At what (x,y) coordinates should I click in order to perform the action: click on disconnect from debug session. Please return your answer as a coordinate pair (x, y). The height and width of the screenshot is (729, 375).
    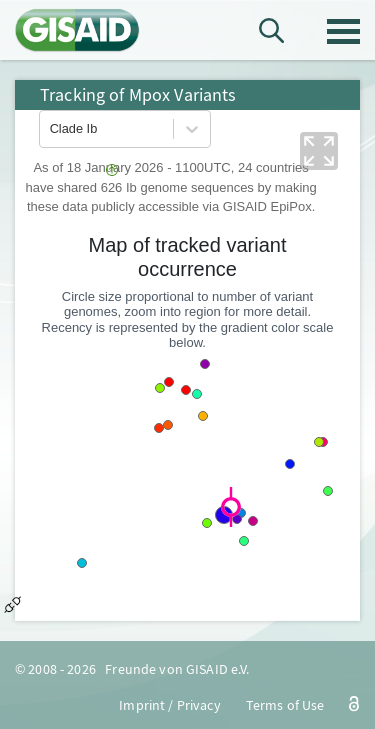
    Looking at the image, I should click on (13, 605).